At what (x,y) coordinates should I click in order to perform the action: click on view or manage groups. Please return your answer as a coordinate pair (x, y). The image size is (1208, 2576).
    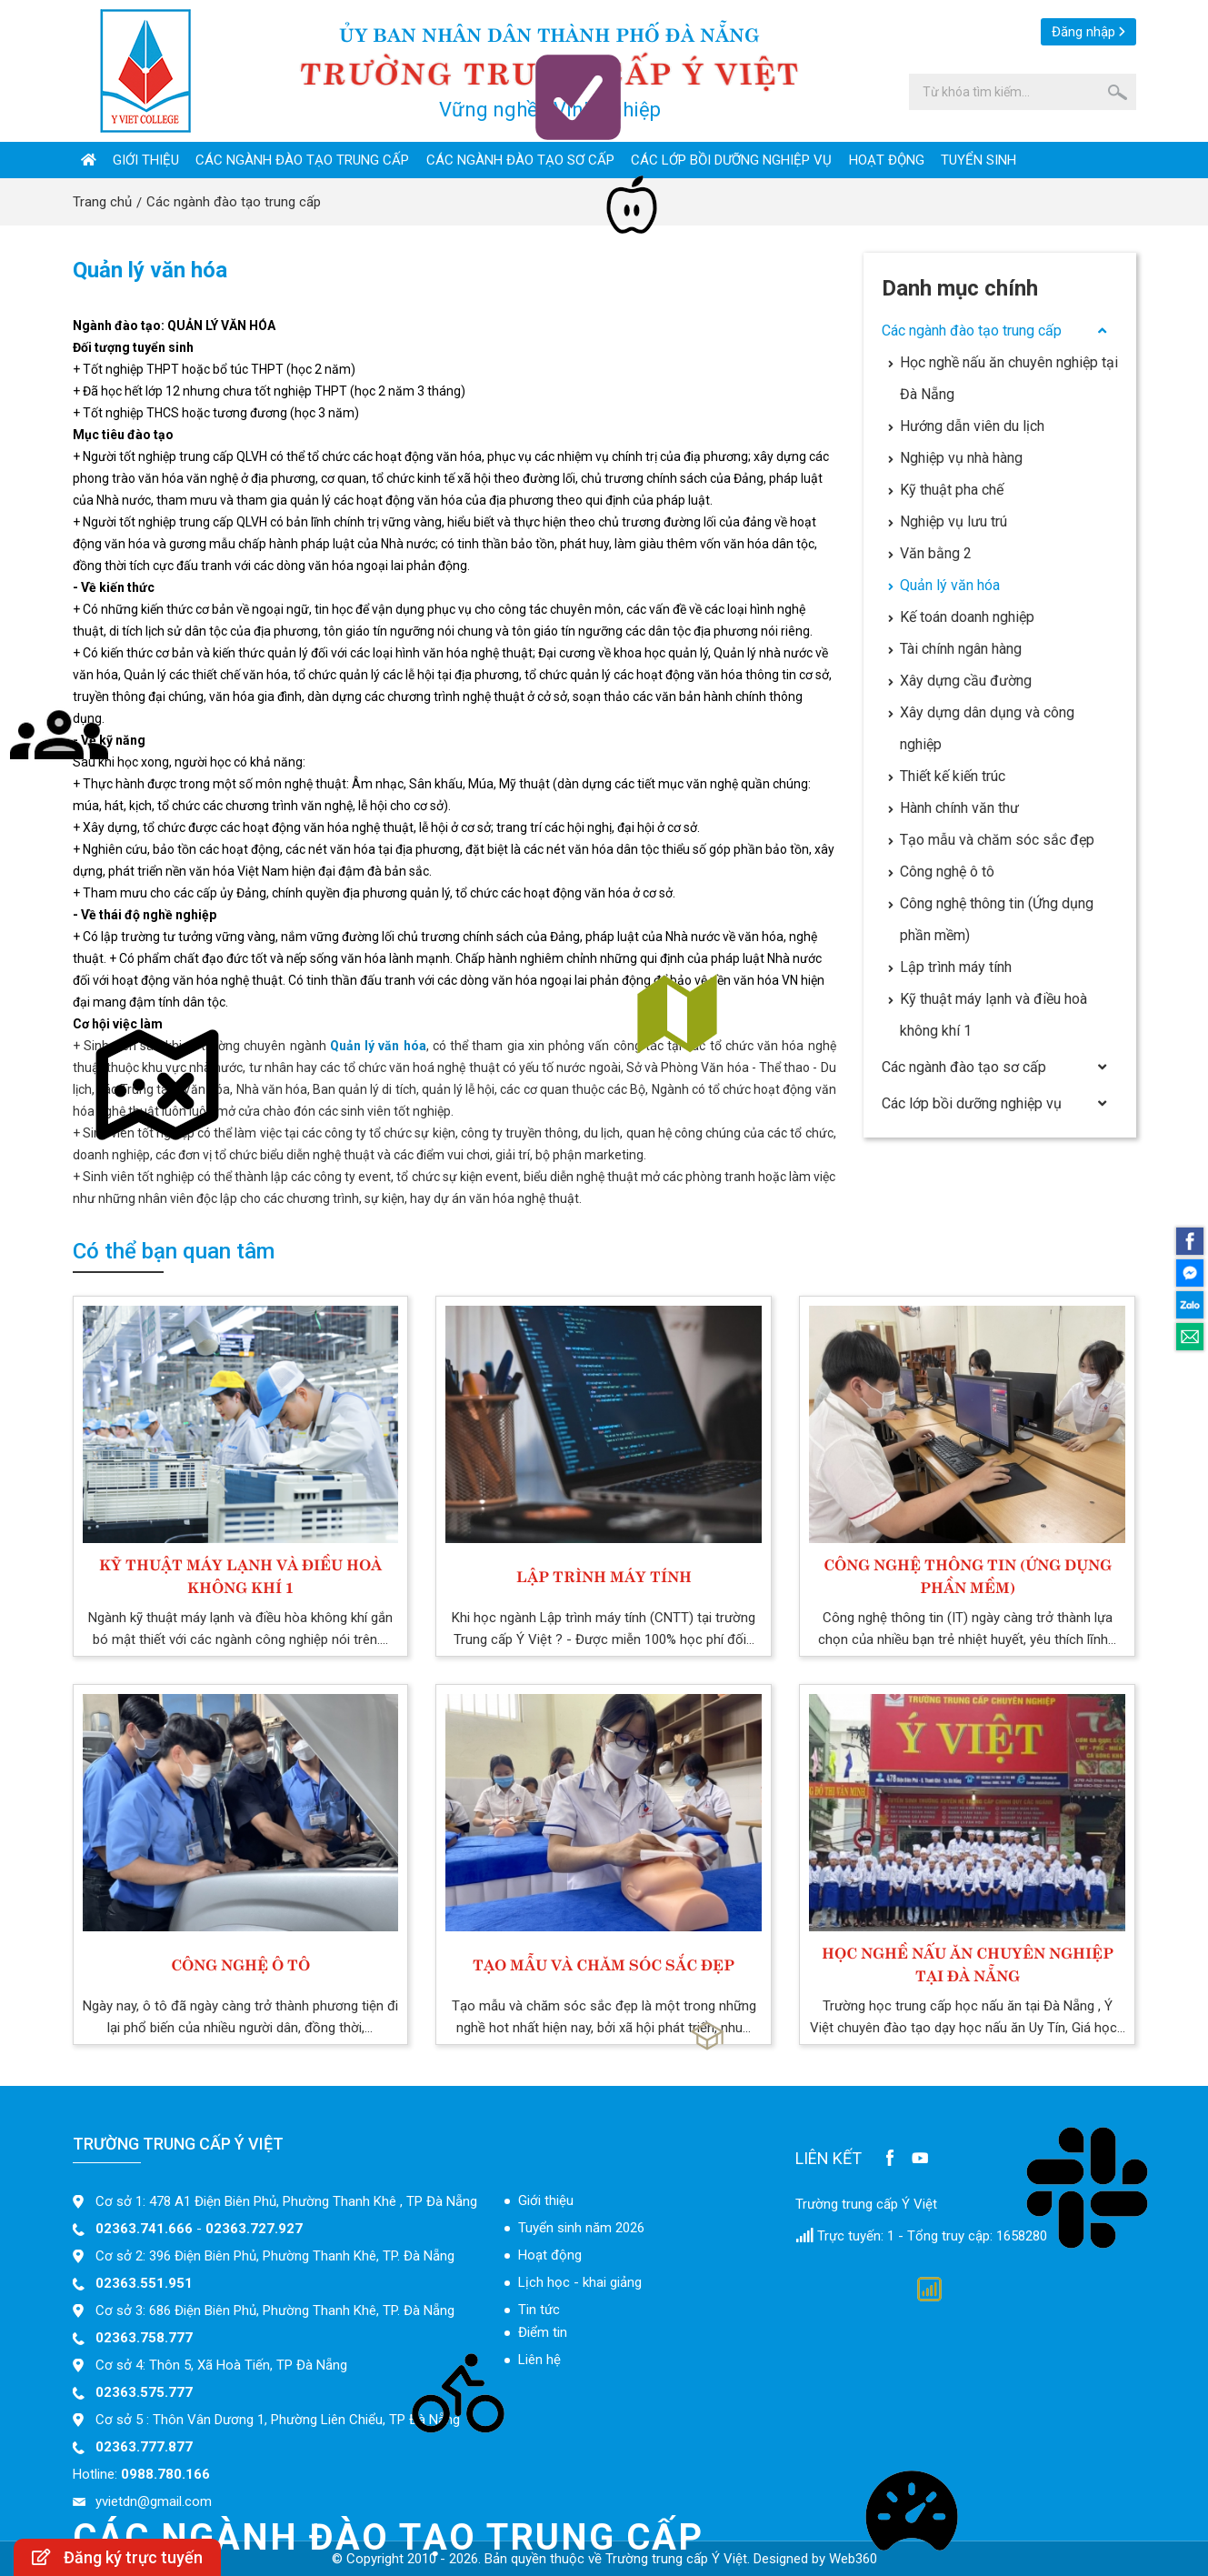
    Looking at the image, I should click on (59, 735).